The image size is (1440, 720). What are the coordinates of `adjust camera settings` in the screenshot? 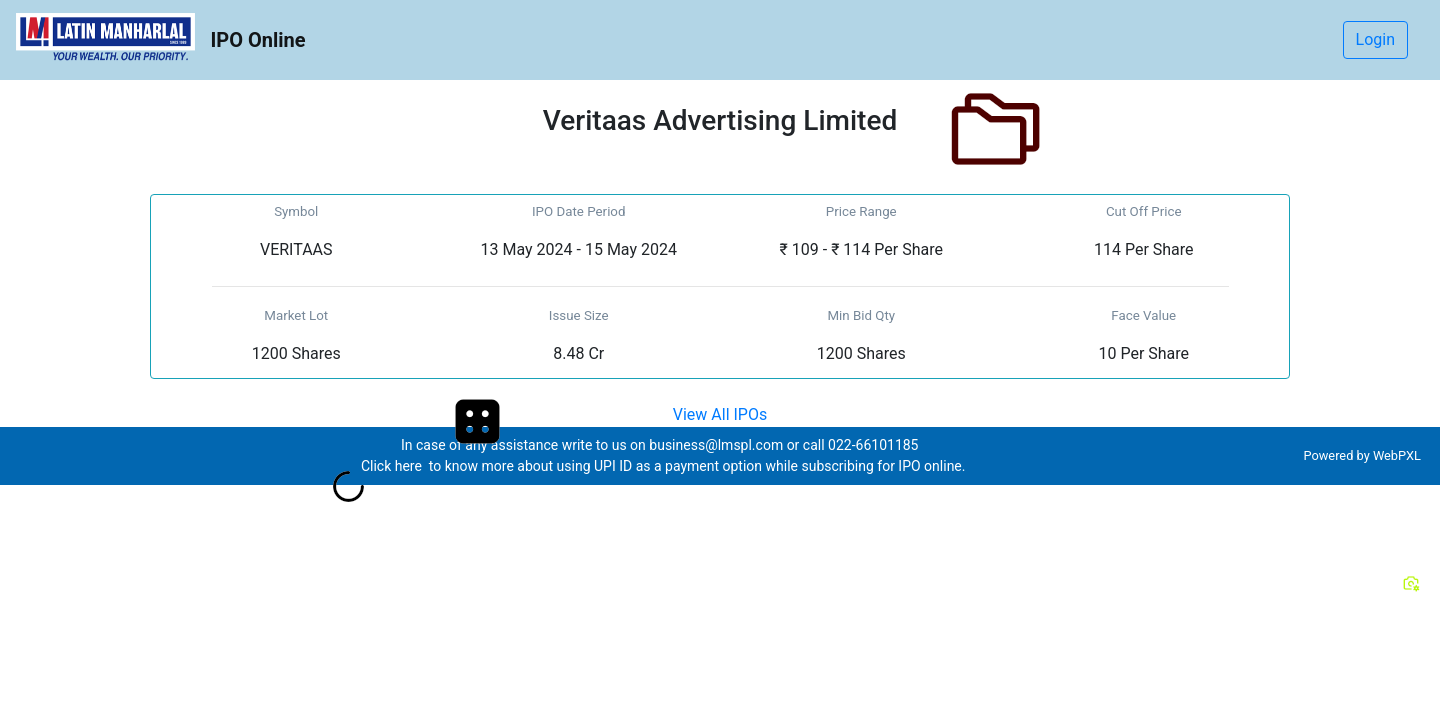 It's located at (1411, 583).